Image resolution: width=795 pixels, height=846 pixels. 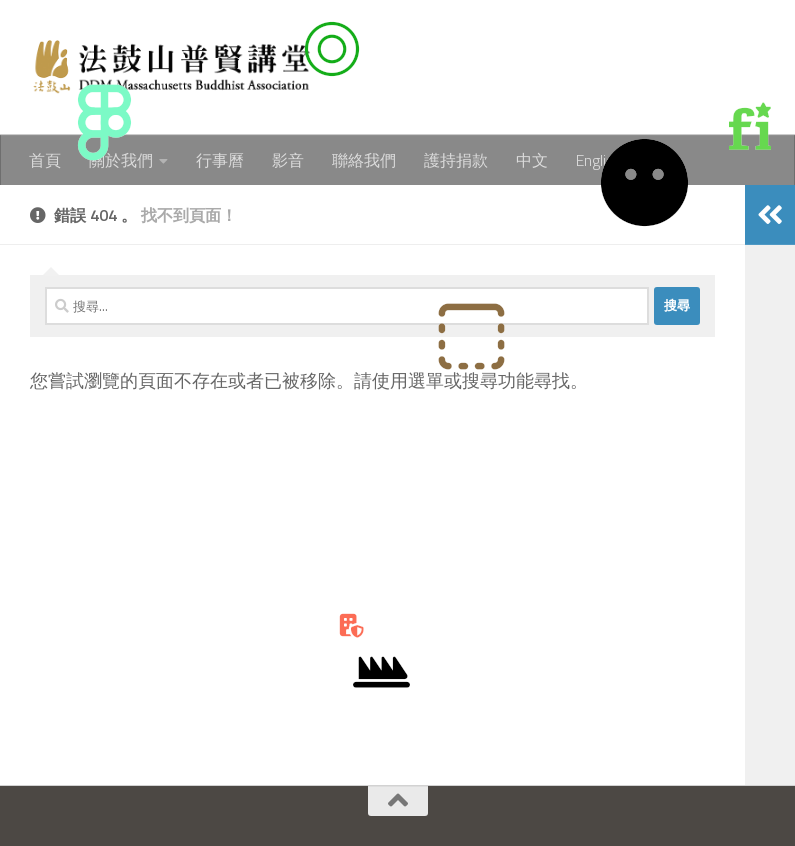 What do you see at coordinates (381, 670) in the screenshot?
I see `indicates a road hazard or spike strip ahead` at bounding box center [381, 670].